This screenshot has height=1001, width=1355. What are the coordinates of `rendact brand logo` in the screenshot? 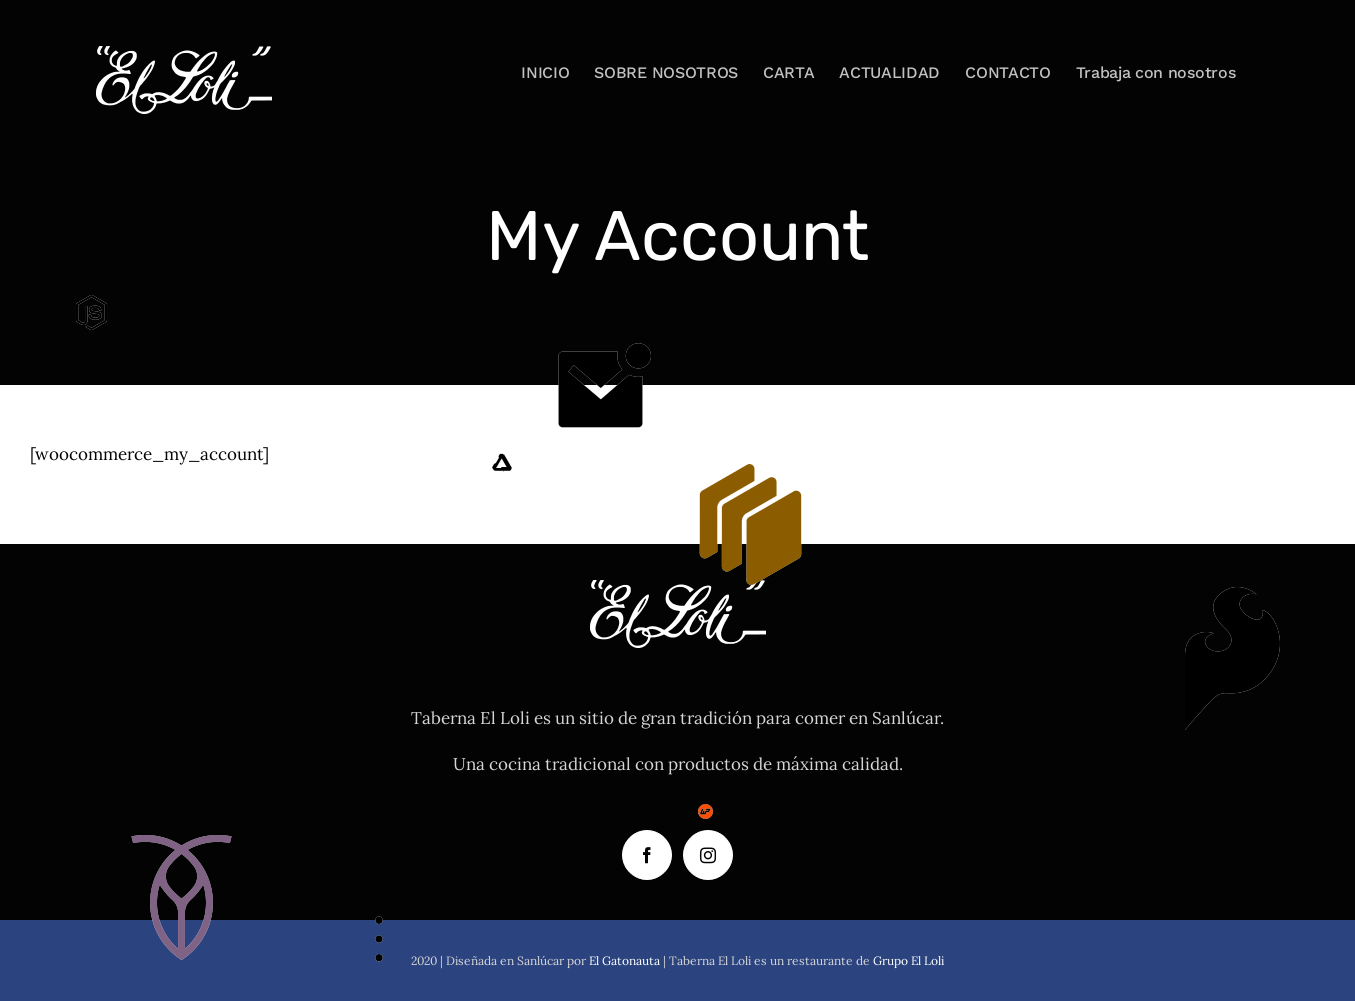 It's located at (705, 811).